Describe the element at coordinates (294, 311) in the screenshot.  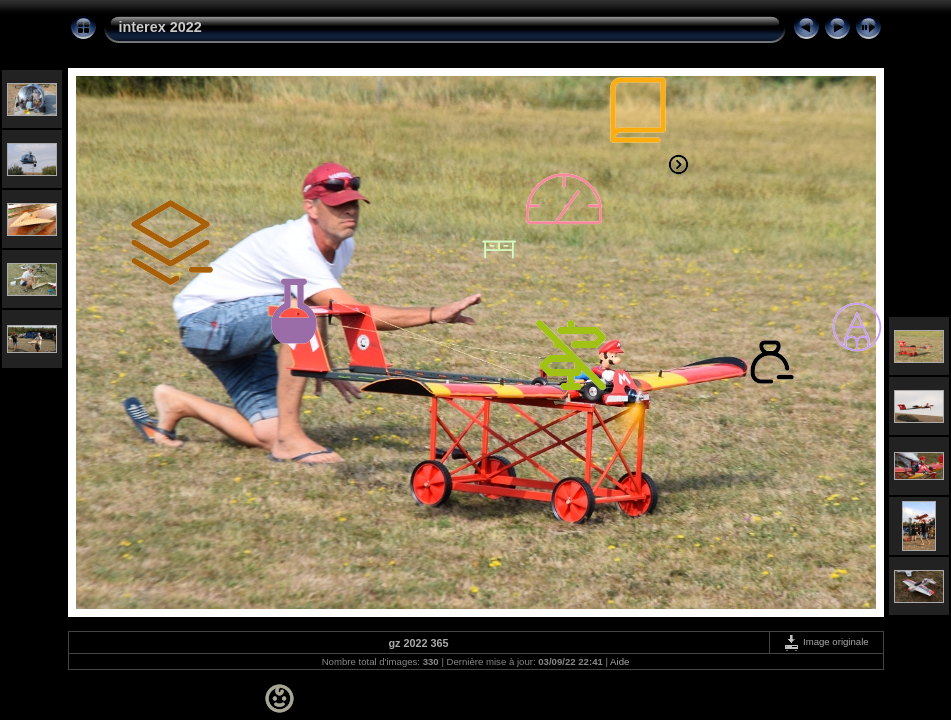
I see `access laboratory or science features` at that location.